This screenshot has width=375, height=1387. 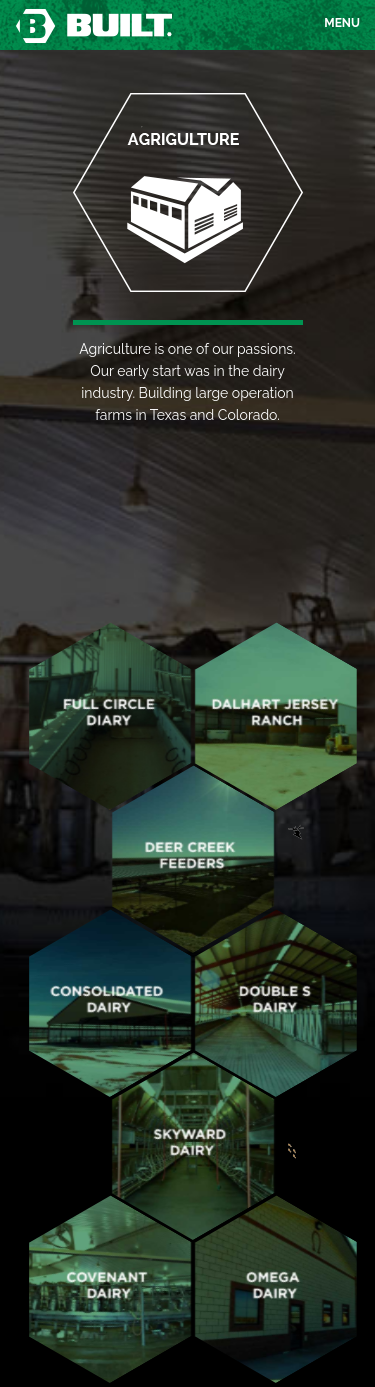 I want to click on track your steps or walking activity, so click(x=292, y=1151).